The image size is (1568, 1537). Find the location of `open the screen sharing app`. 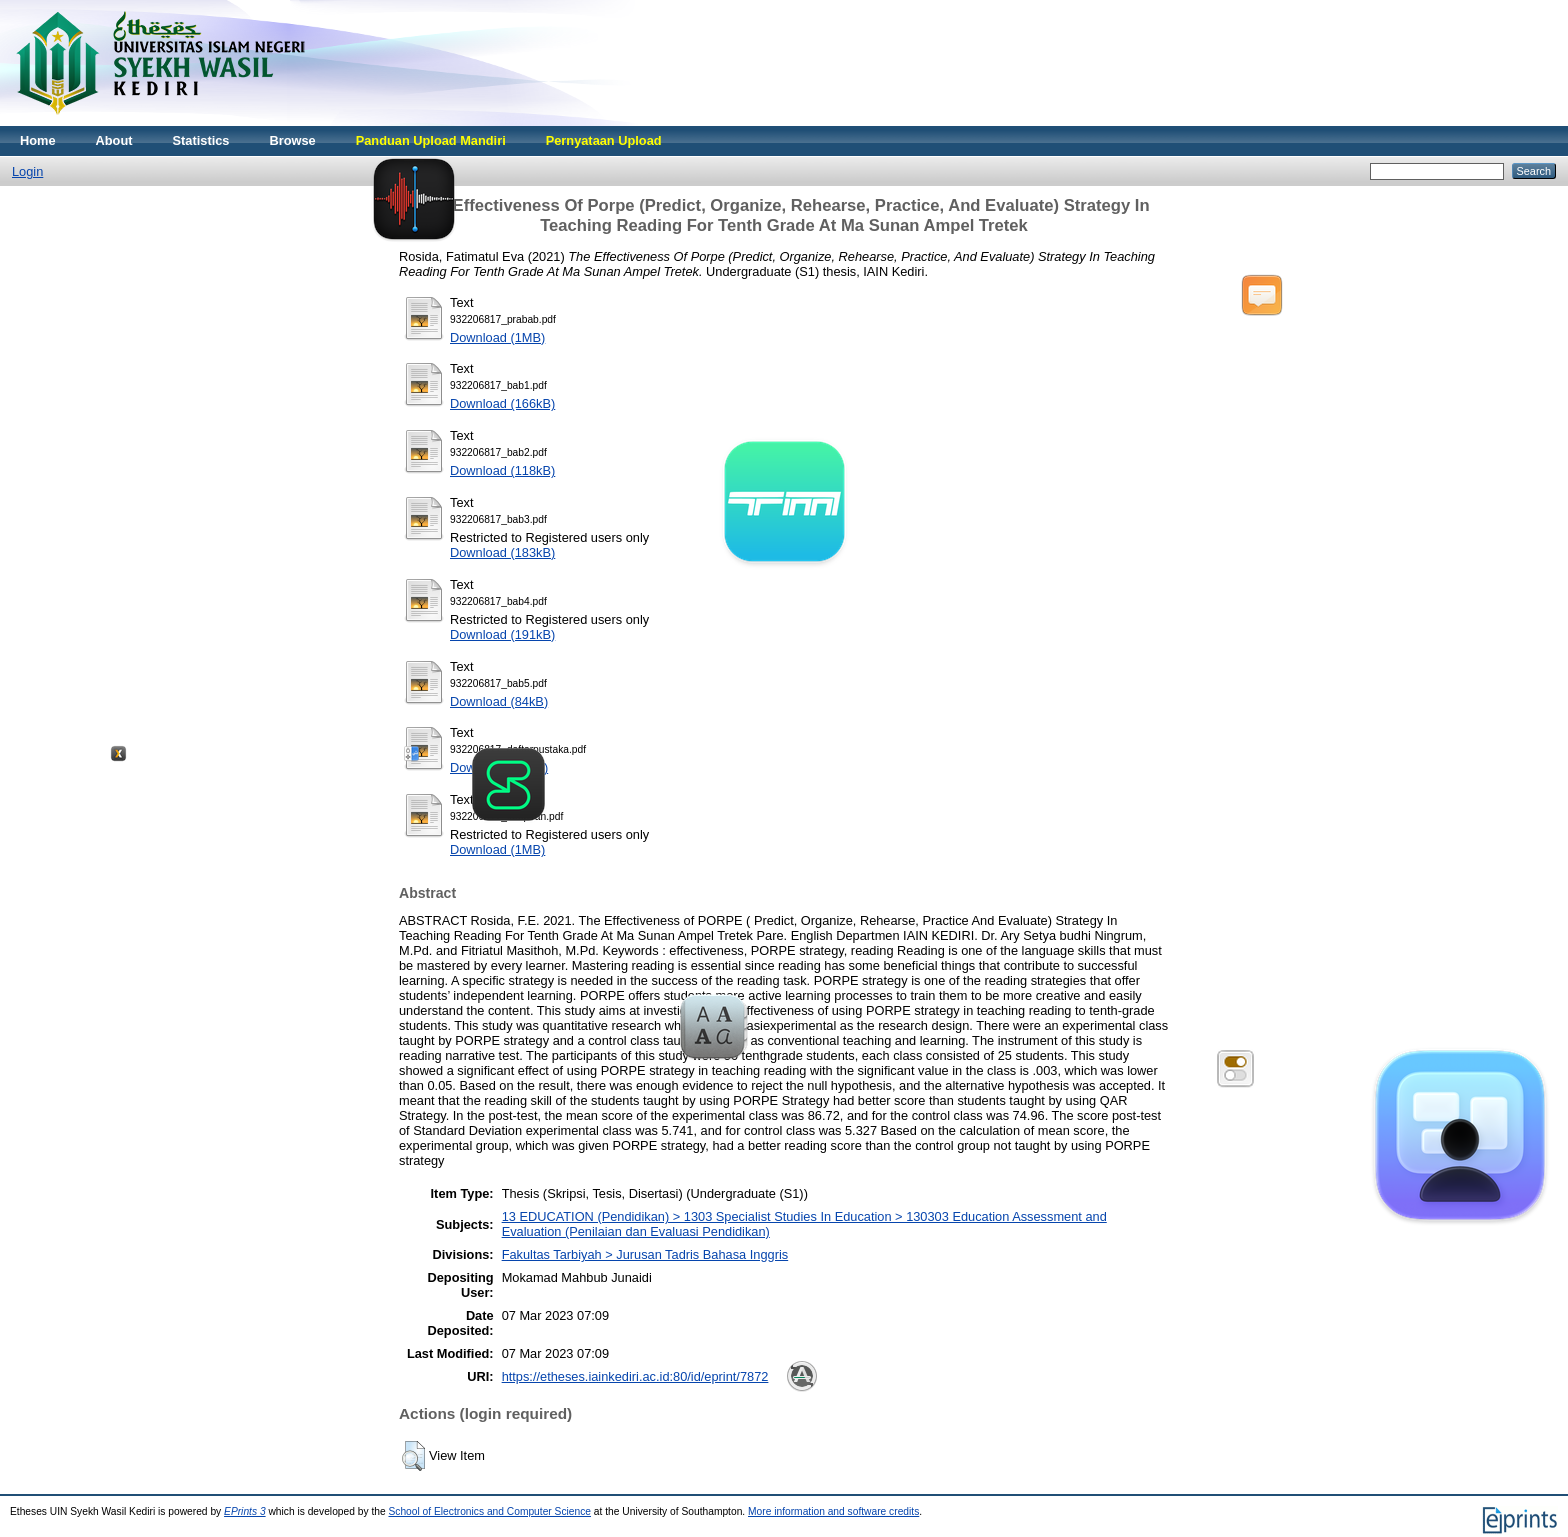

open the screen sharing app is located at coordinates (1460, 1135).